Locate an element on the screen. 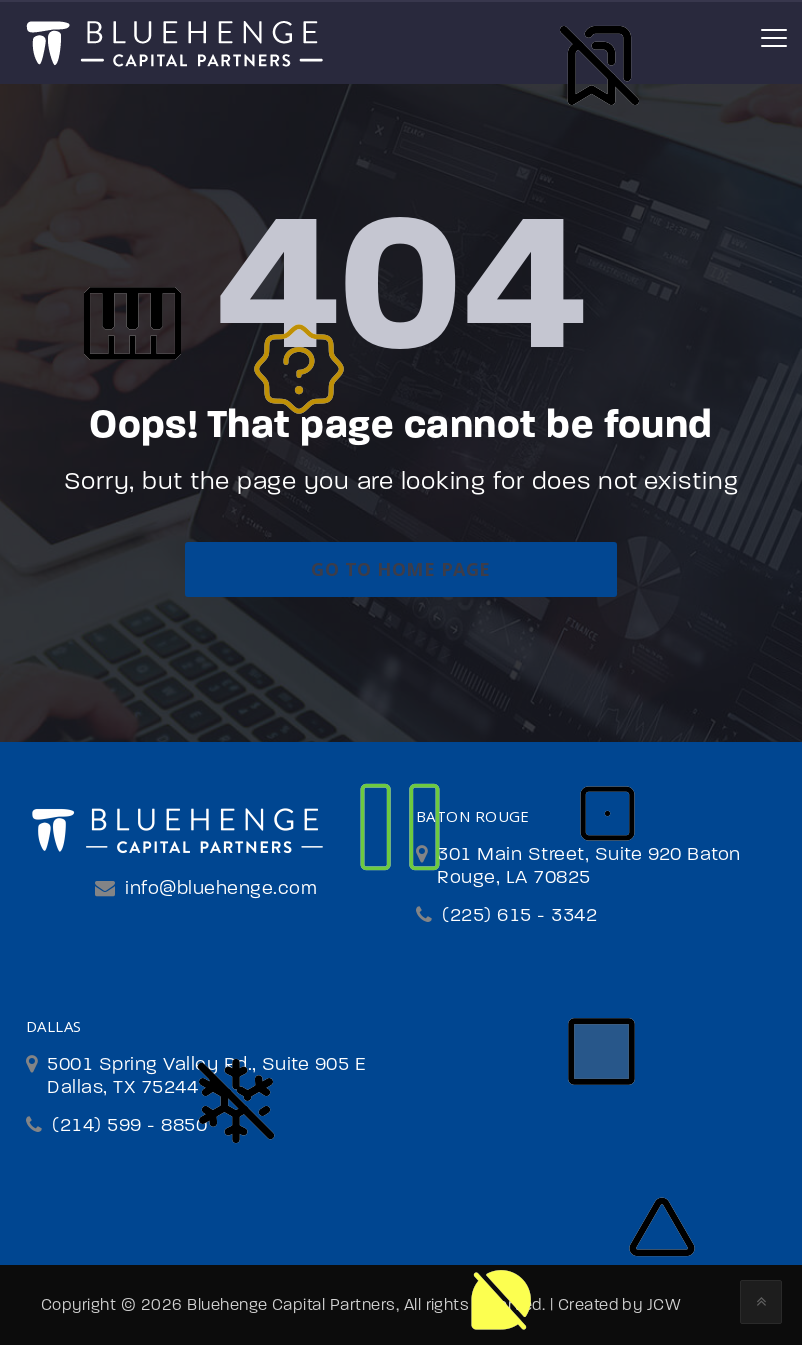  view FAQ or help information is located at coordinates (299, 369).